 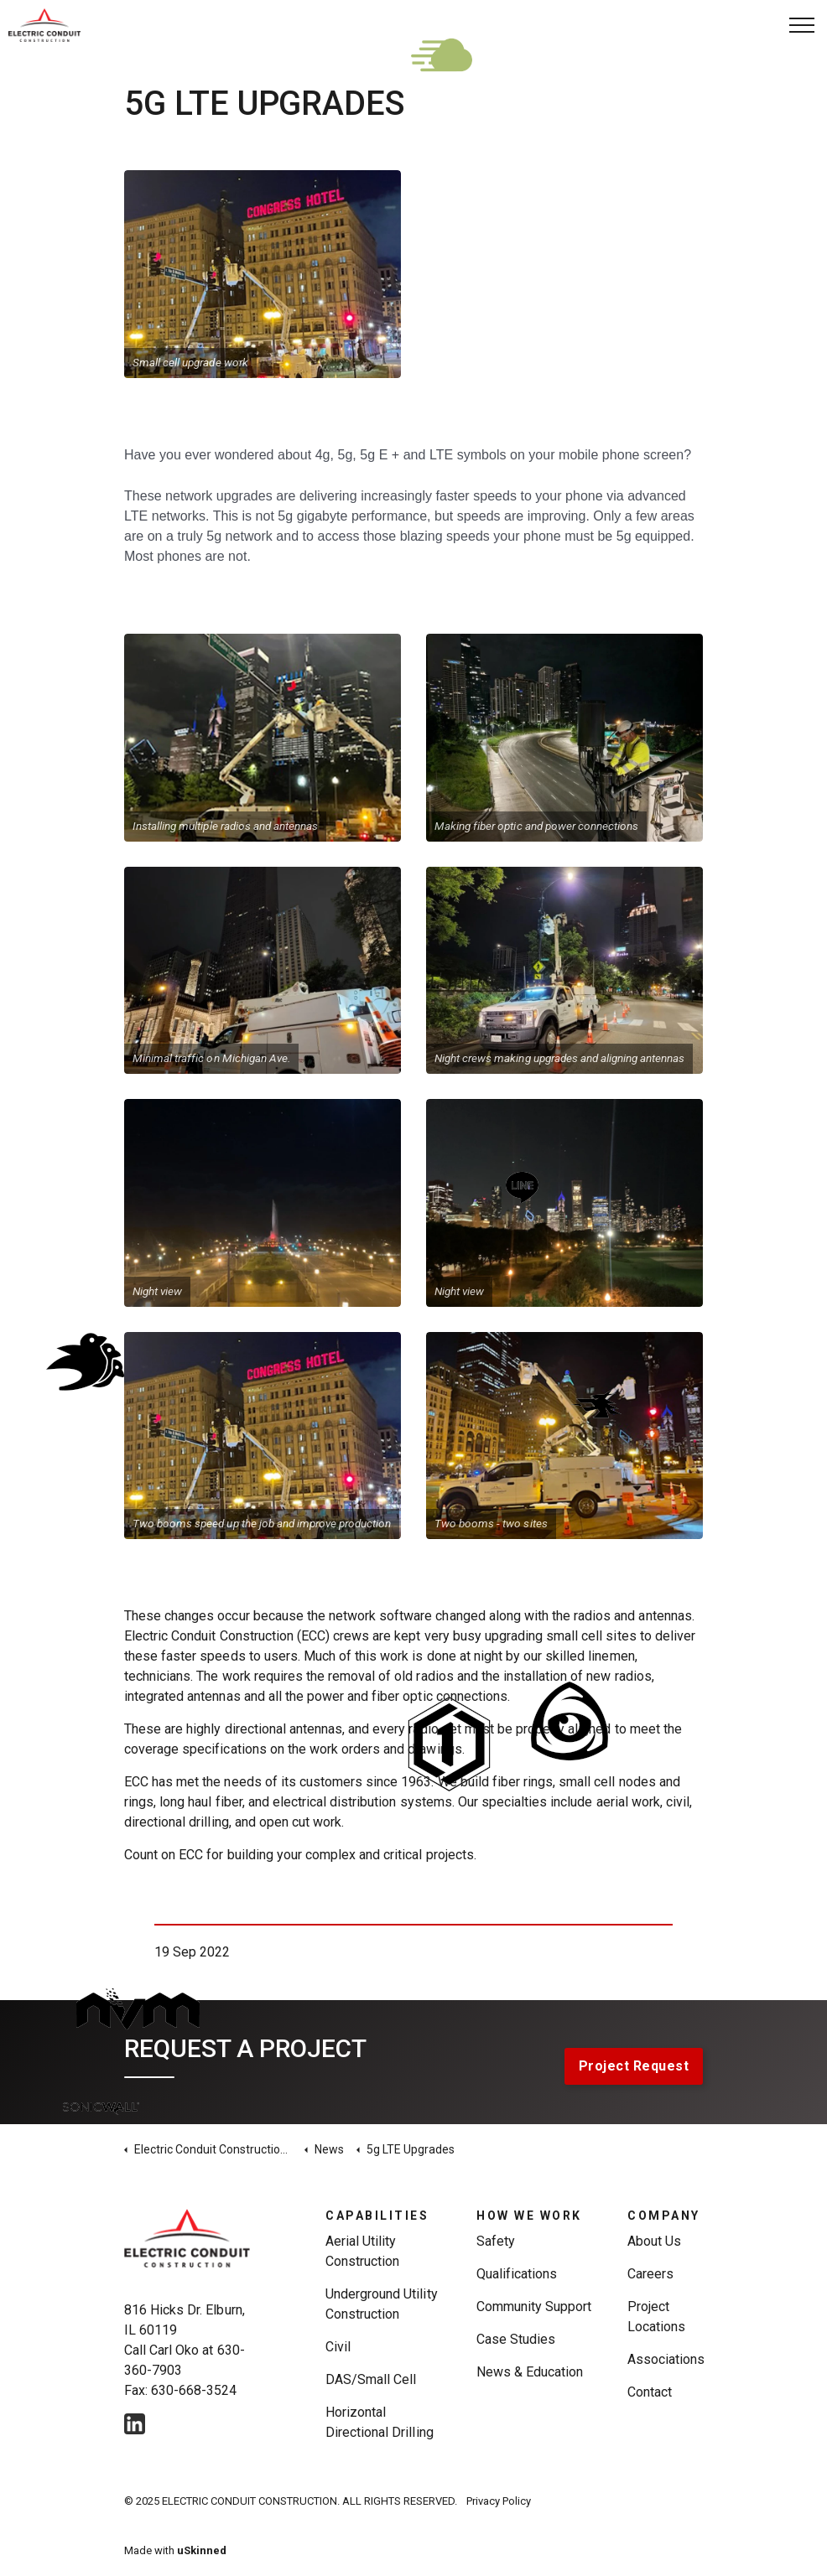 What do you see at coordinates (570, 1721) in the screenshot?
I see `visit iconfinder website` at bounding box center [570, 1721].